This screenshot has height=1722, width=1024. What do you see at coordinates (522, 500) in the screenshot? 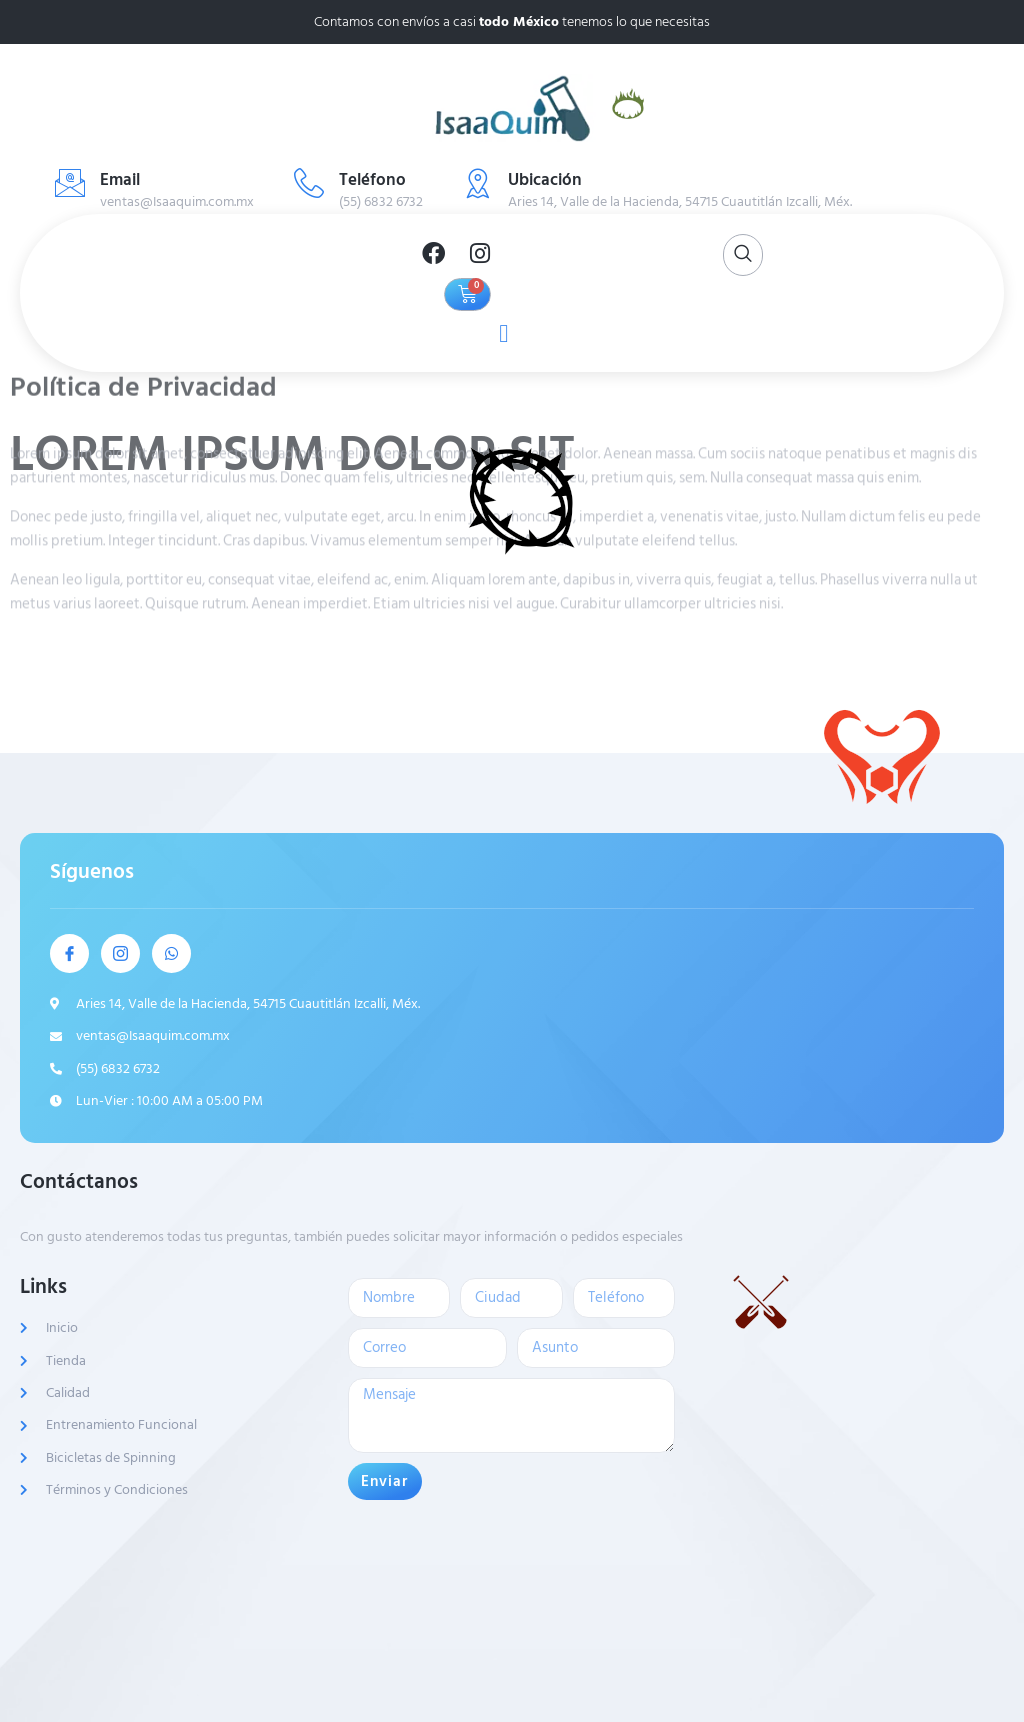
I see `indicates restricted or prohibited area` at bounding box center [522, 500].